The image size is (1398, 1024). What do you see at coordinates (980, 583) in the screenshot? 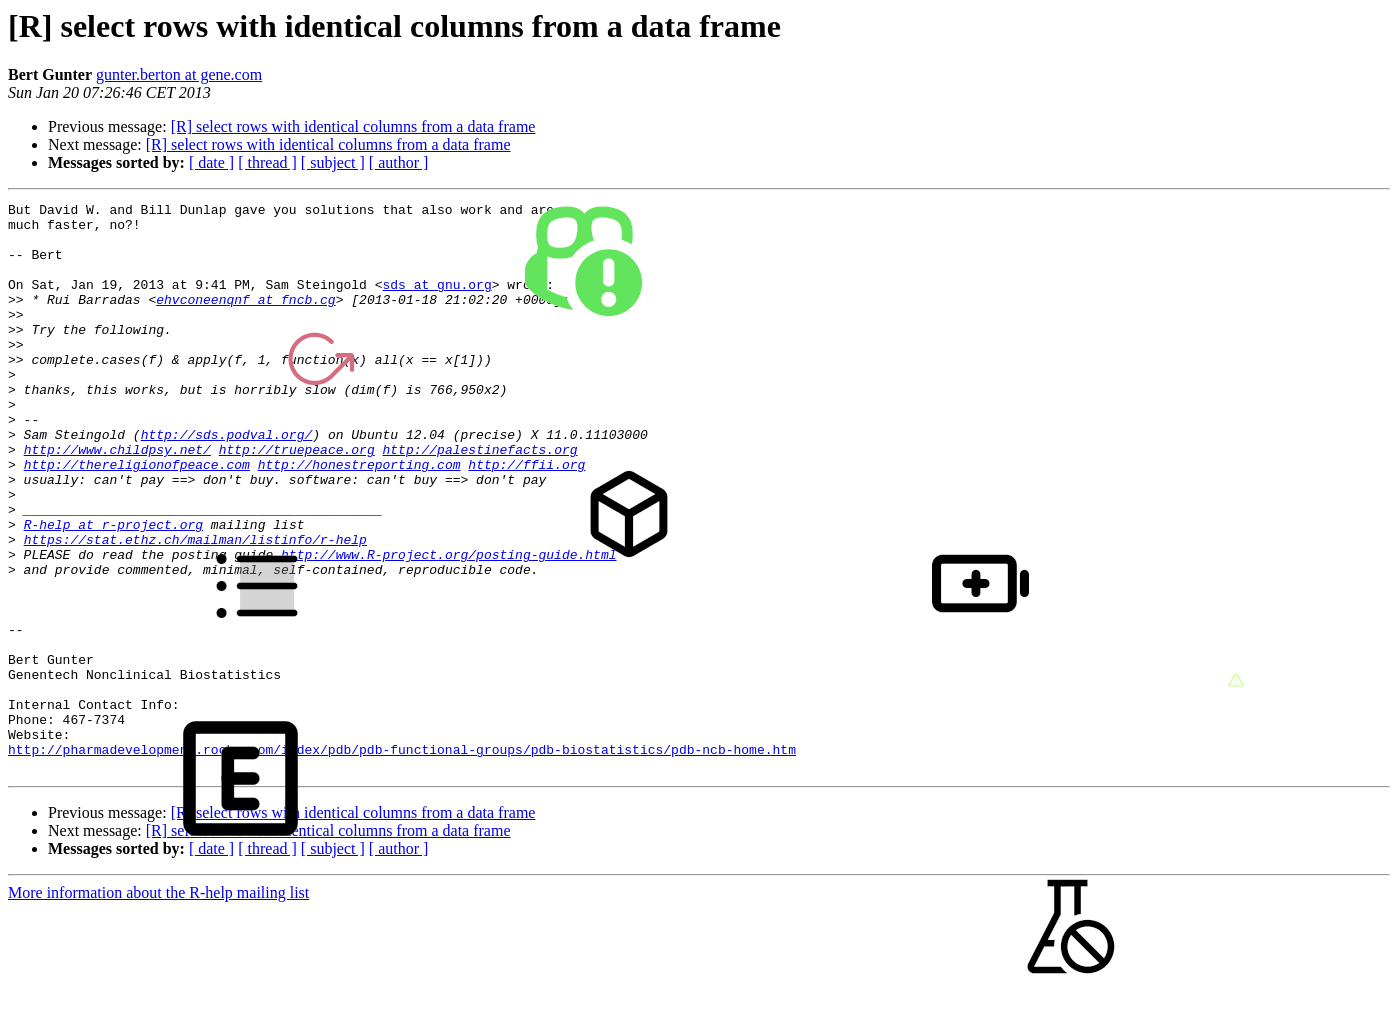
I see `add or extend battery life` at bounding box center [980, 583].